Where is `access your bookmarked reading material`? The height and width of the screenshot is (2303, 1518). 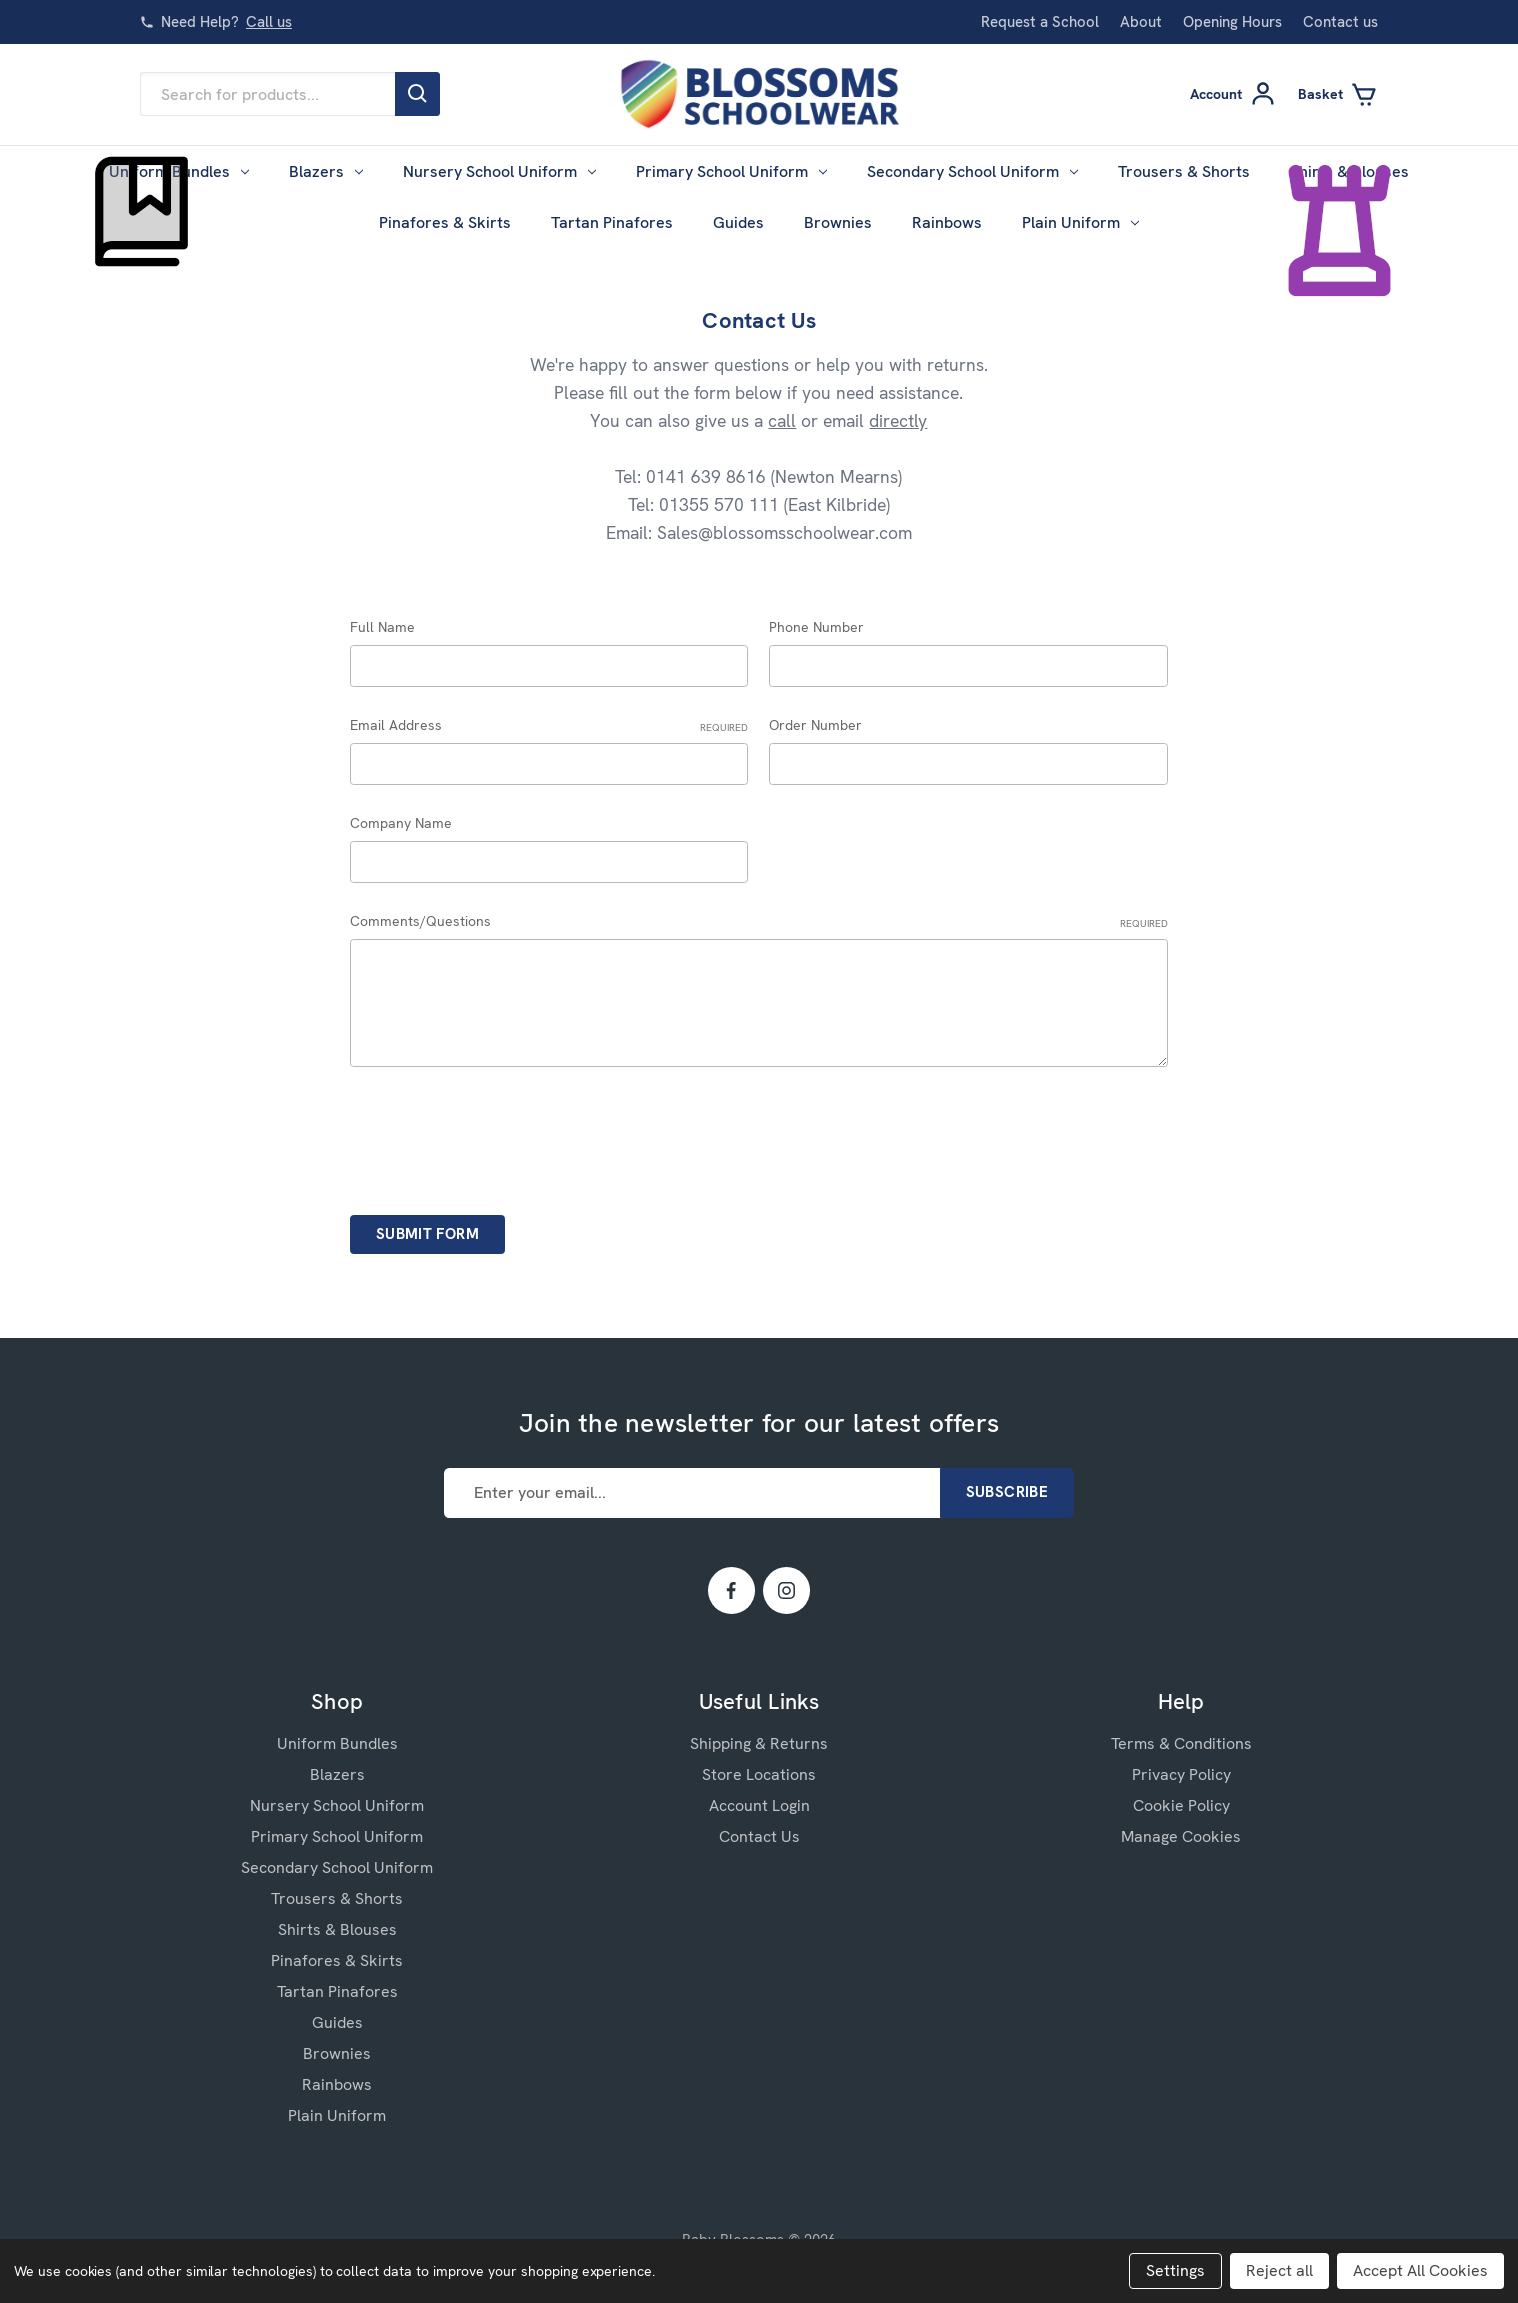
access your bookmarked reading material is located at coordinates (141, 211).